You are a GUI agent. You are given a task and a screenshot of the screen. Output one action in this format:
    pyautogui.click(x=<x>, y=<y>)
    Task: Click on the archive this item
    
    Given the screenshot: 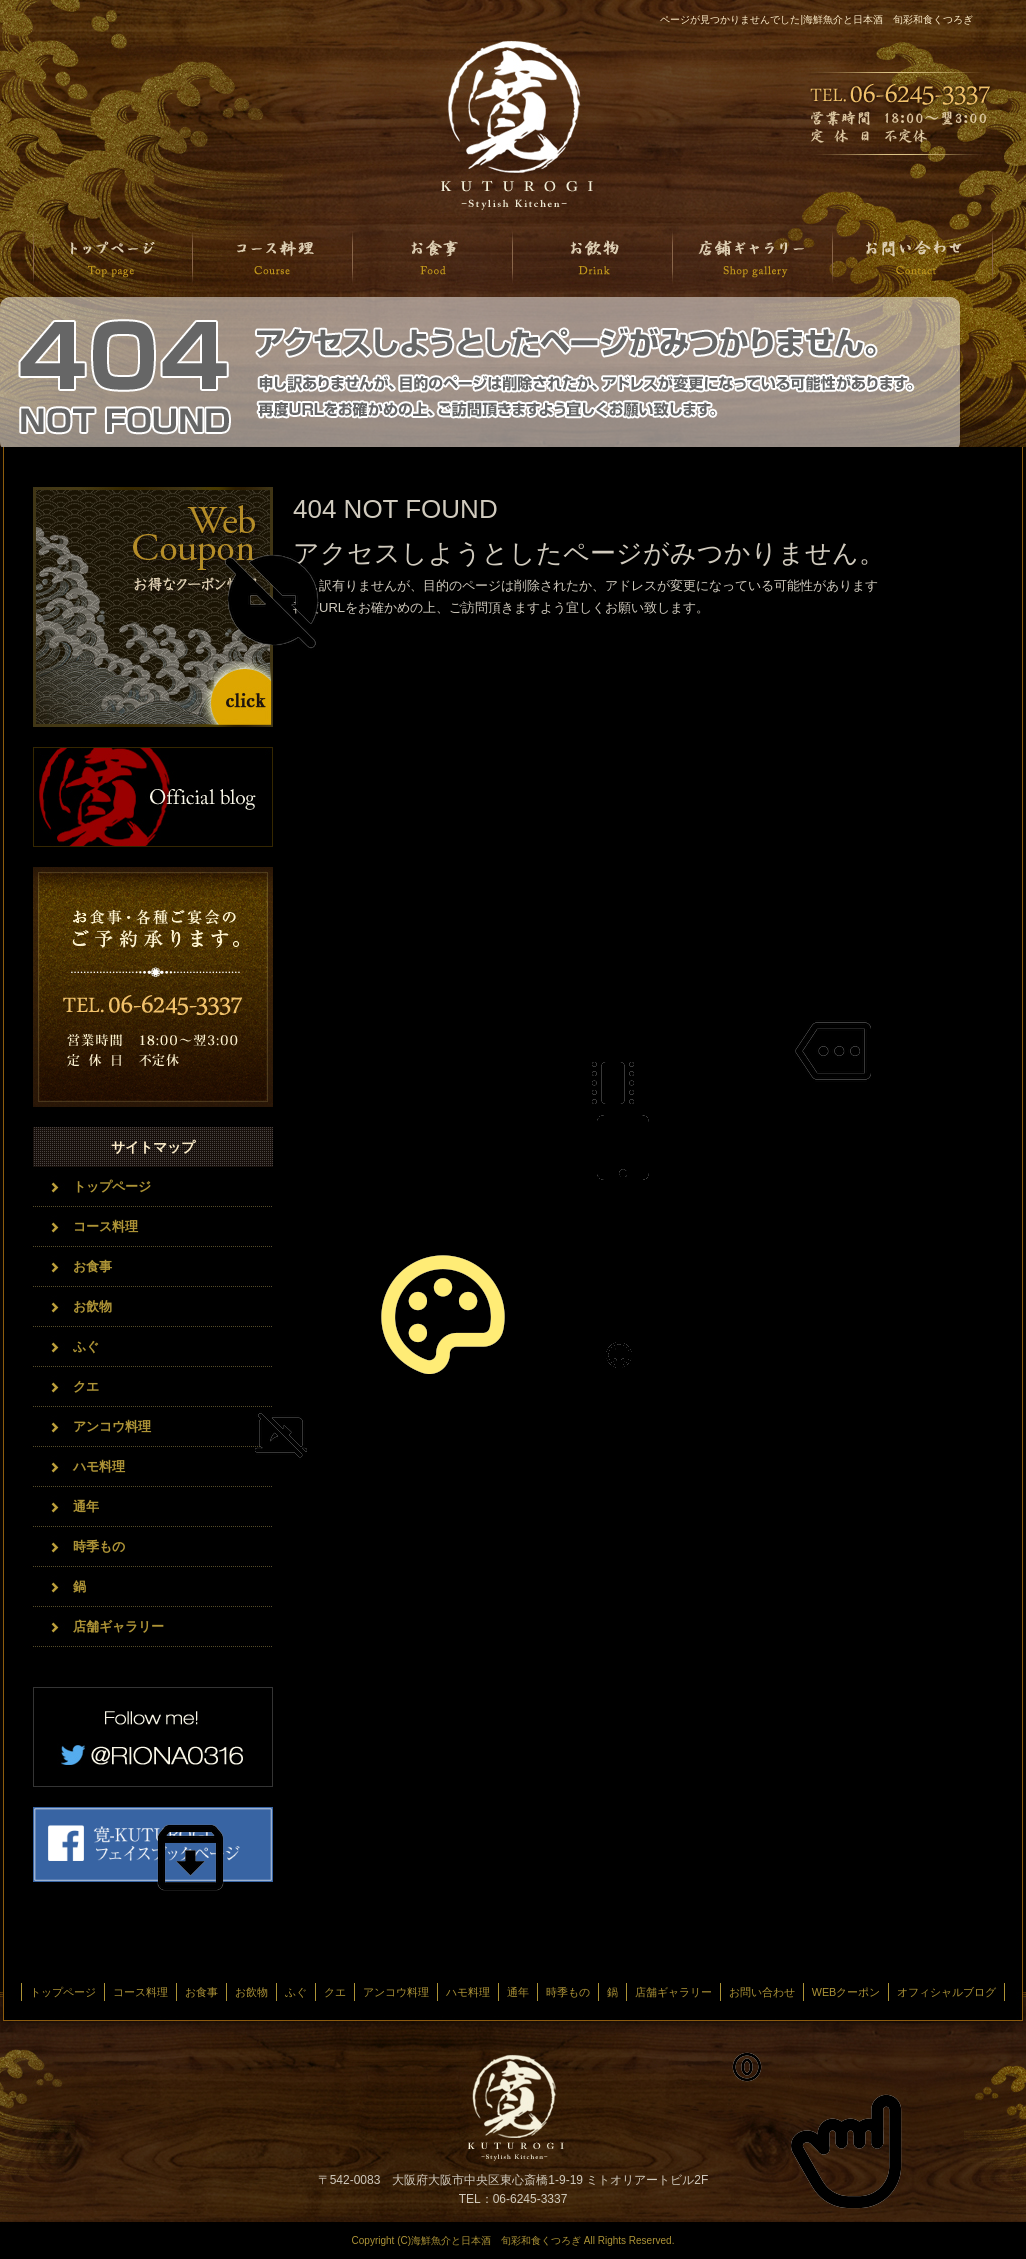 What is the action you would take?
    pyautogui.click(x=190, y=1857)
    